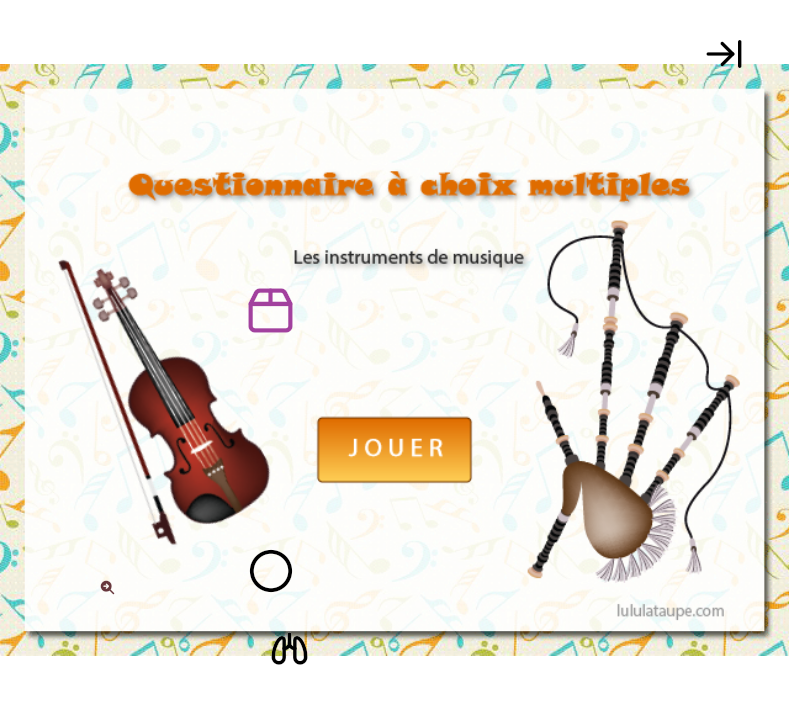  Describe the element at coordinates (271, 571) in the screenshot. I see `unselected radio button or checkbox option` at that location.